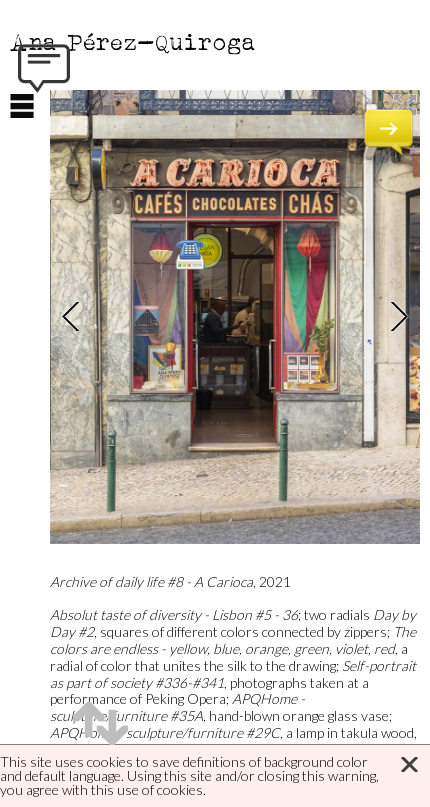 This screenshot has height=807, width=430. Describe the element at coordinates (190, 256) in the screenshot. I see `access modem or dial-up network settings` at that location.